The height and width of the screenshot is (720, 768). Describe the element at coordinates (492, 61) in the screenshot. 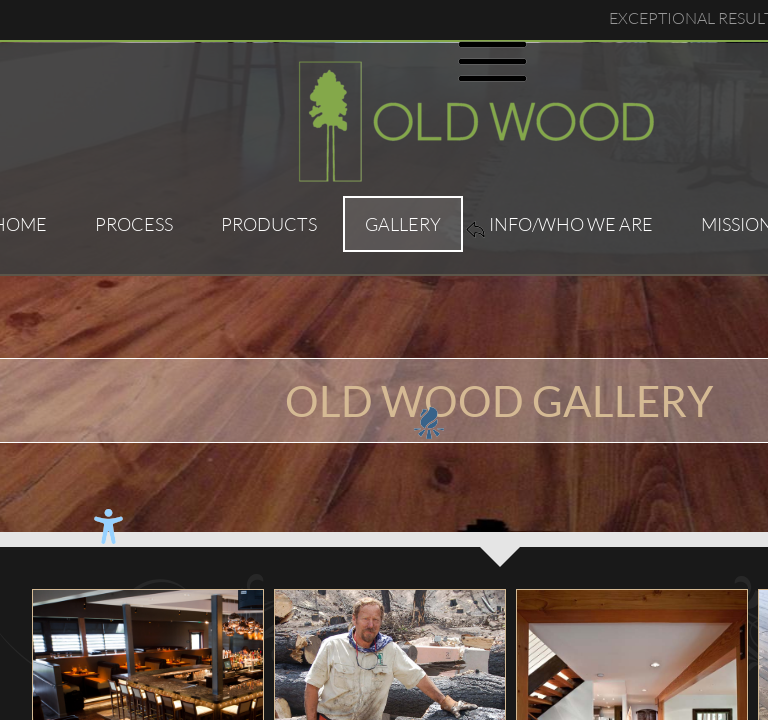

I see `open navigation menu` at that location.